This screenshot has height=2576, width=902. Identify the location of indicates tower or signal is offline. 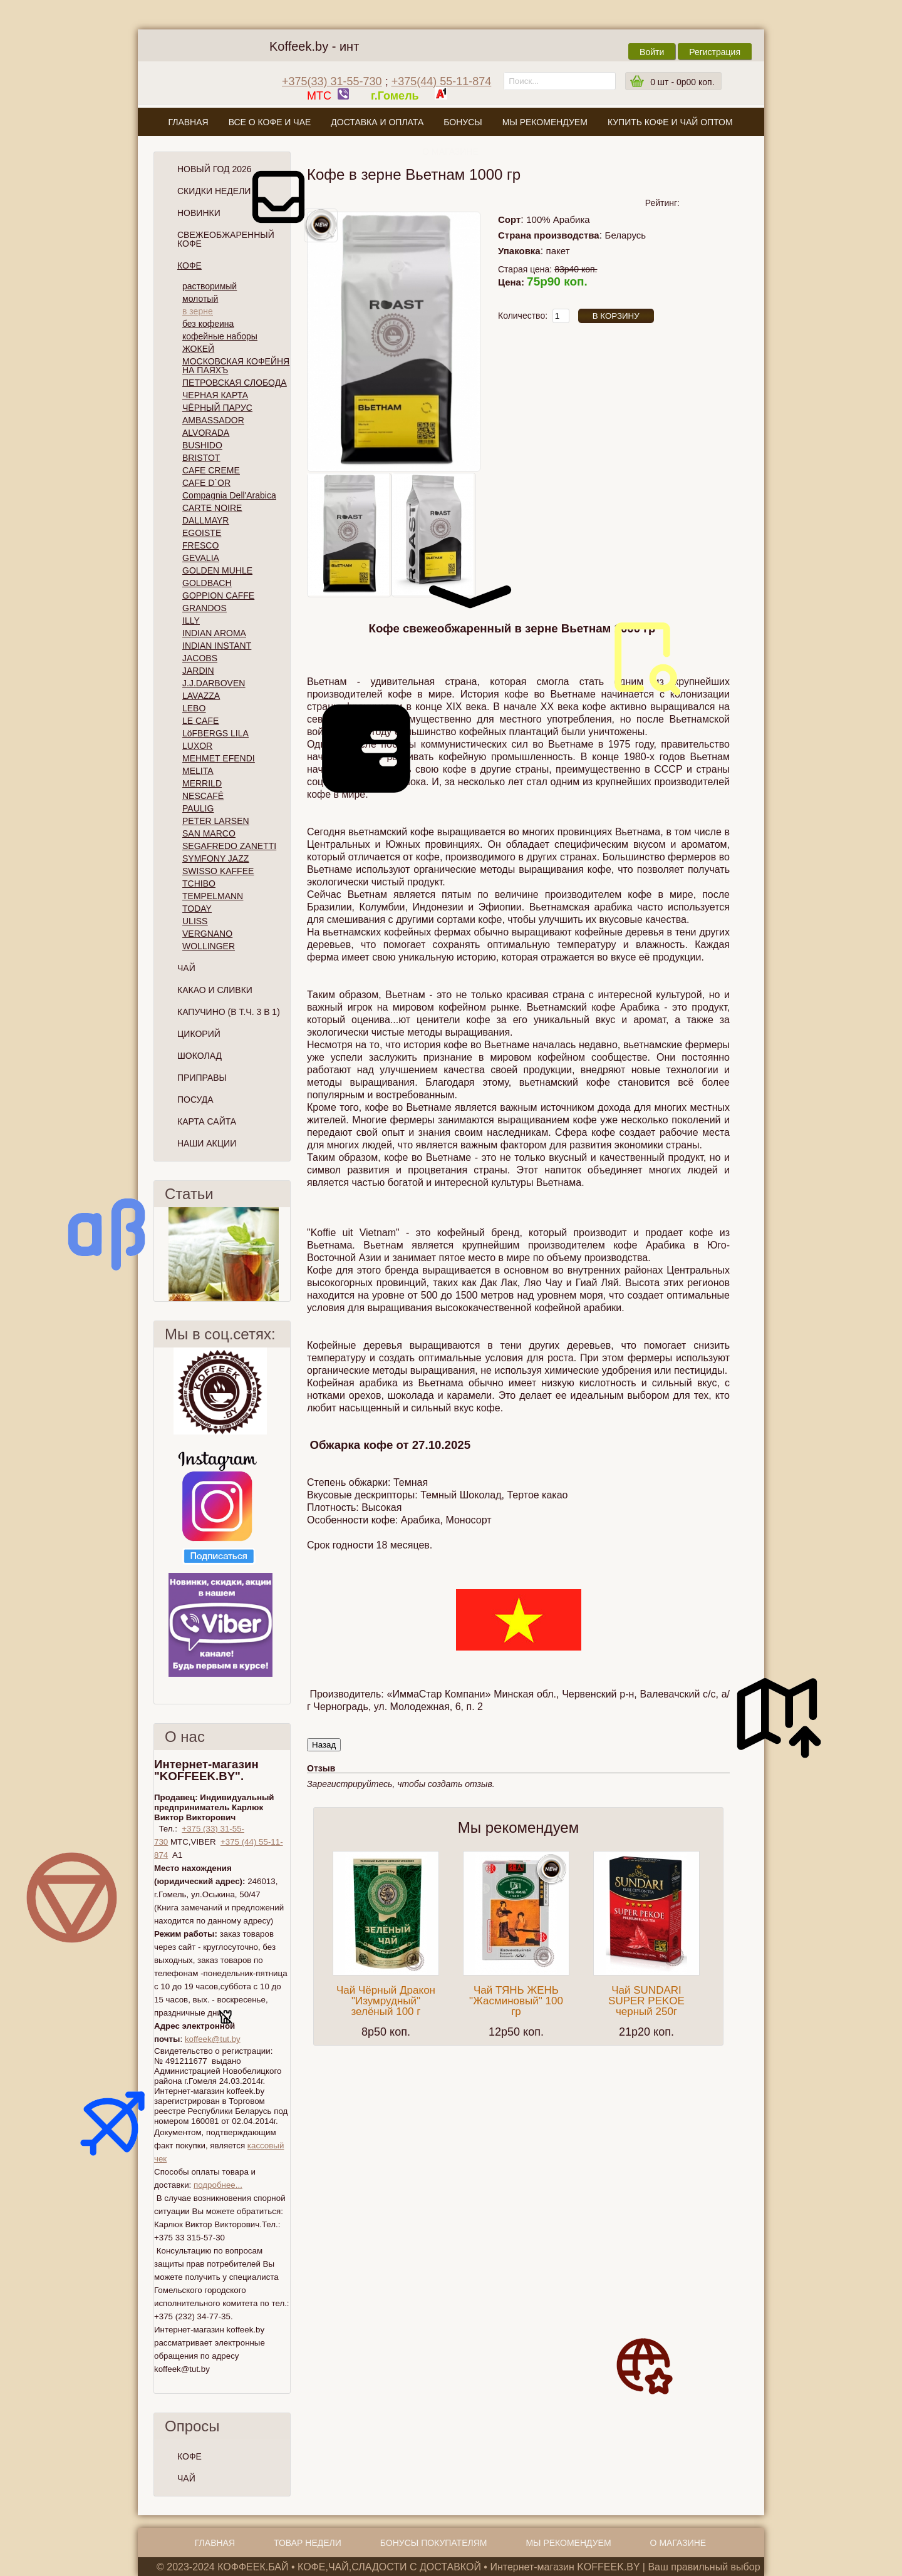
(226, 2017).